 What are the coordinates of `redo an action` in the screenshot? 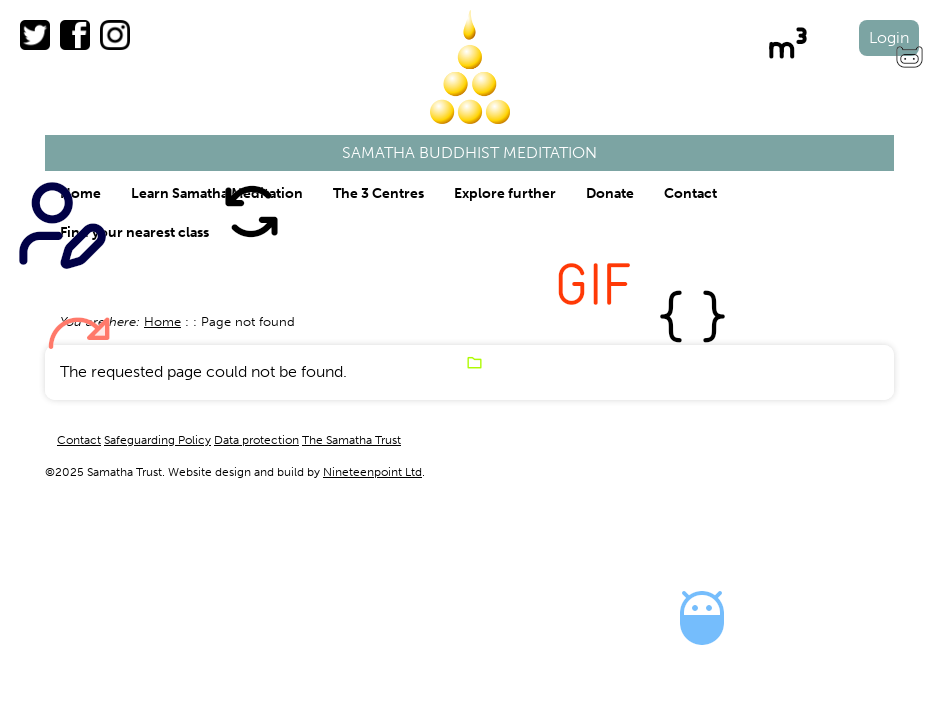 It's located at (78, 331).